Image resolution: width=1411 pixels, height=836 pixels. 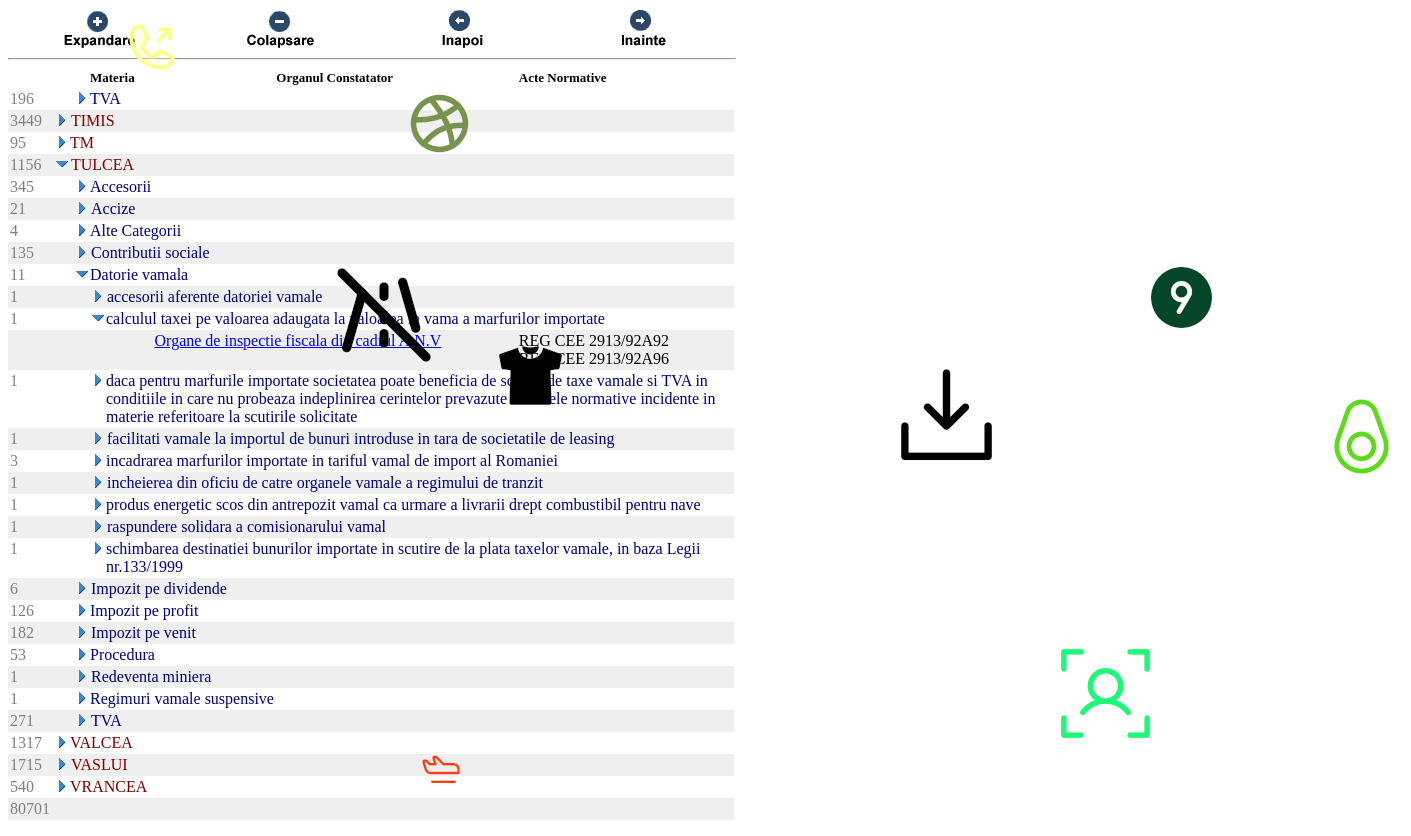 I want to click on road or route unavailable, so click(x=384, y=315).